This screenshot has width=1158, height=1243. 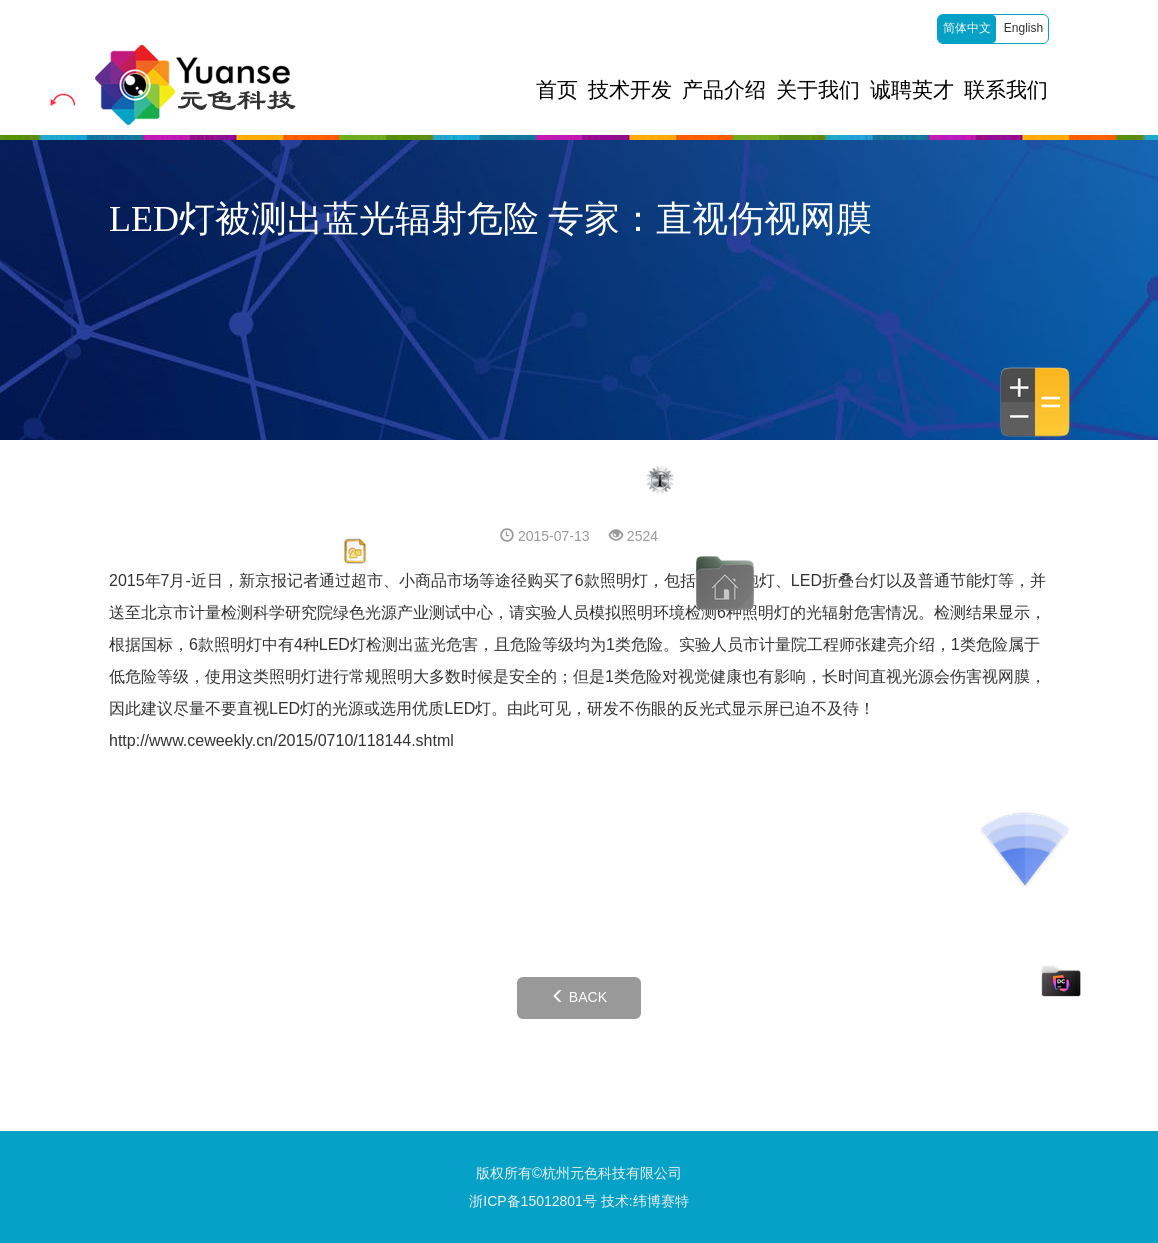 I want to click on access text behavior settings in iMovie, so click(x=660, y=480).